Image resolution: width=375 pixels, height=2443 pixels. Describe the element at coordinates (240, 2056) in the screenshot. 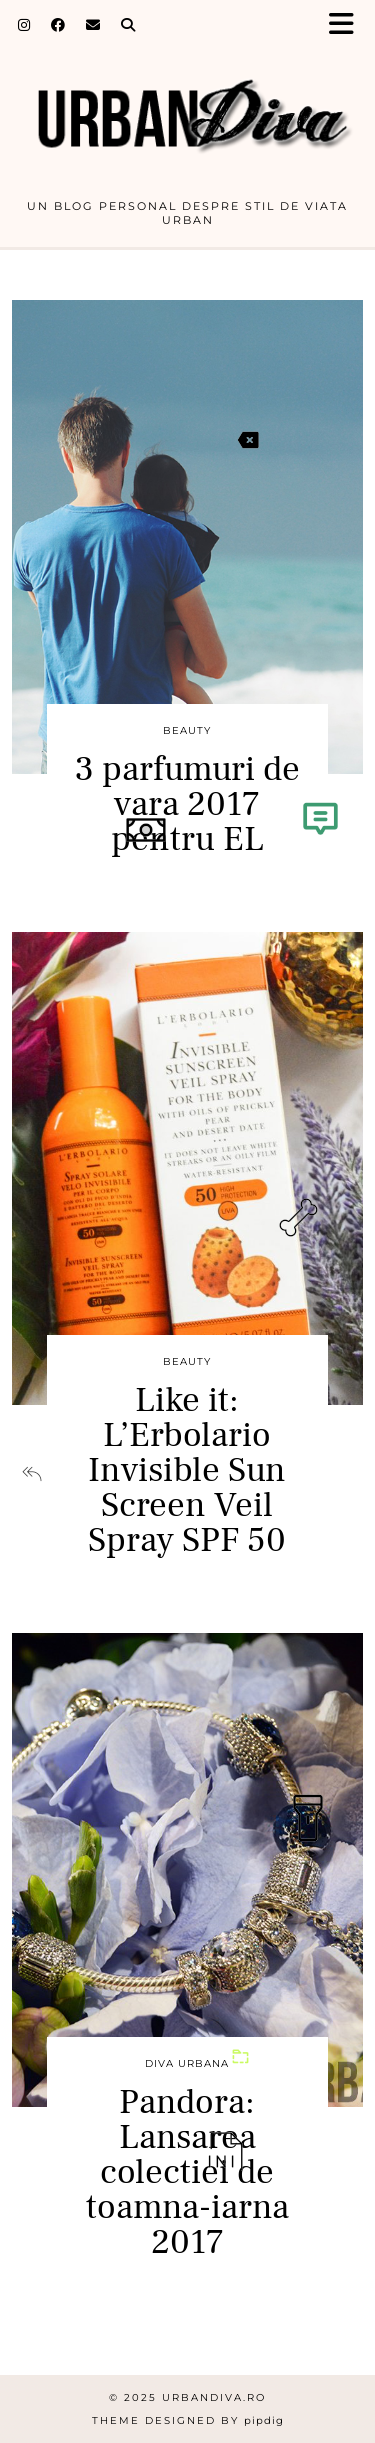

I see `create a new folder` at that location.